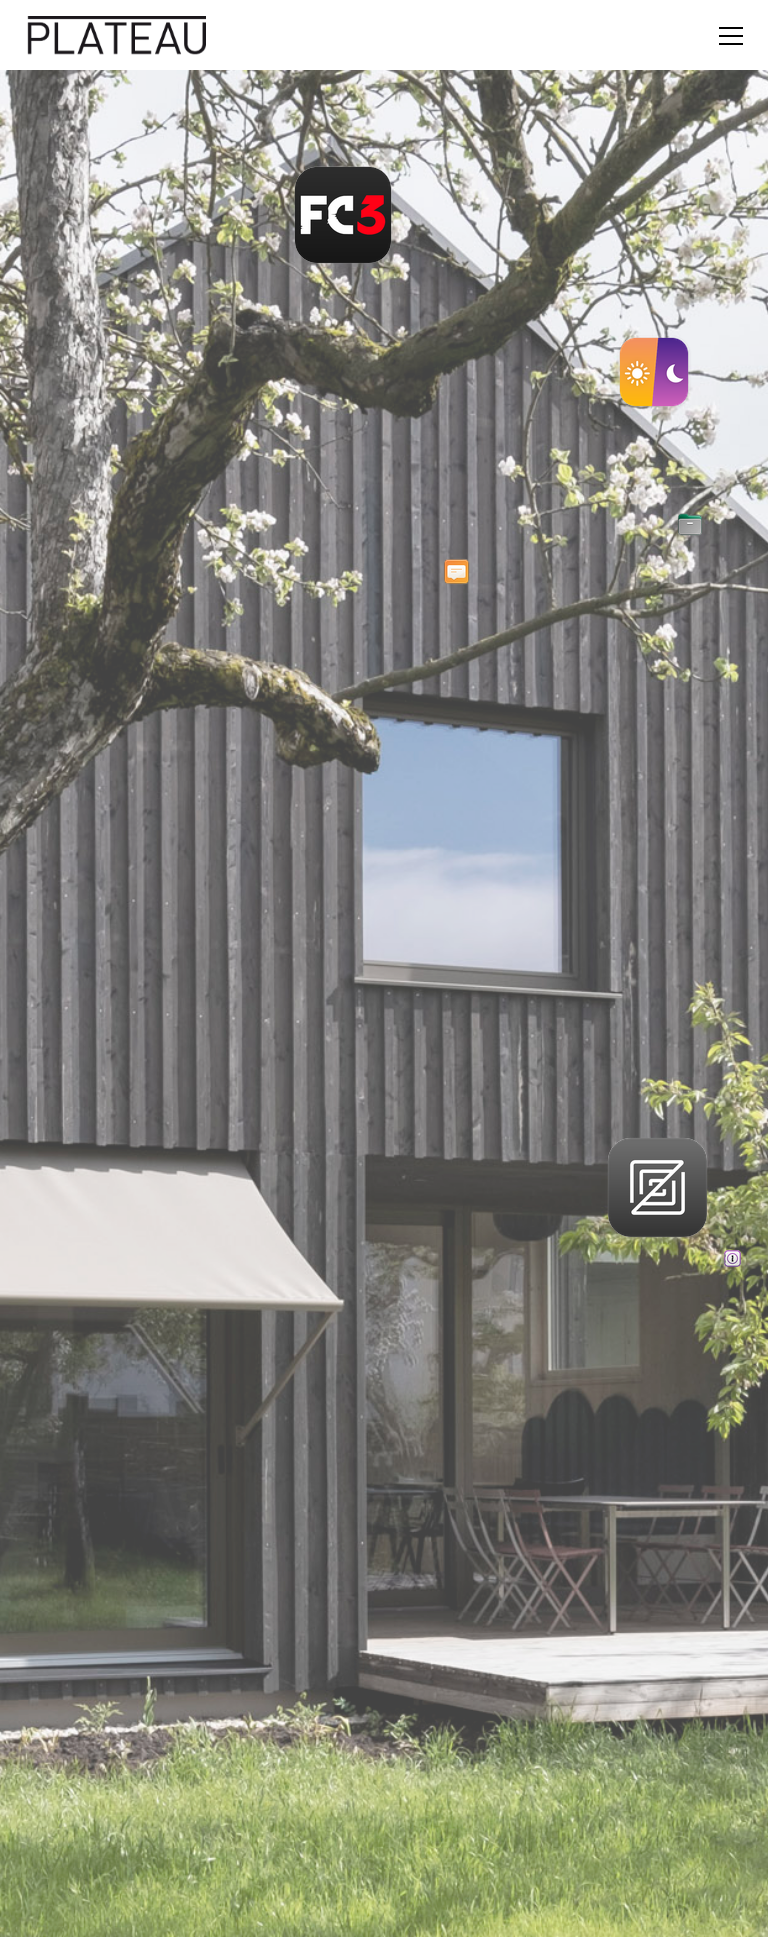 The height and width of the screenshot is (1937, 768). Describe the element at coordinates (690, 524) in the screenshot. I see `open the file manager` at that location.